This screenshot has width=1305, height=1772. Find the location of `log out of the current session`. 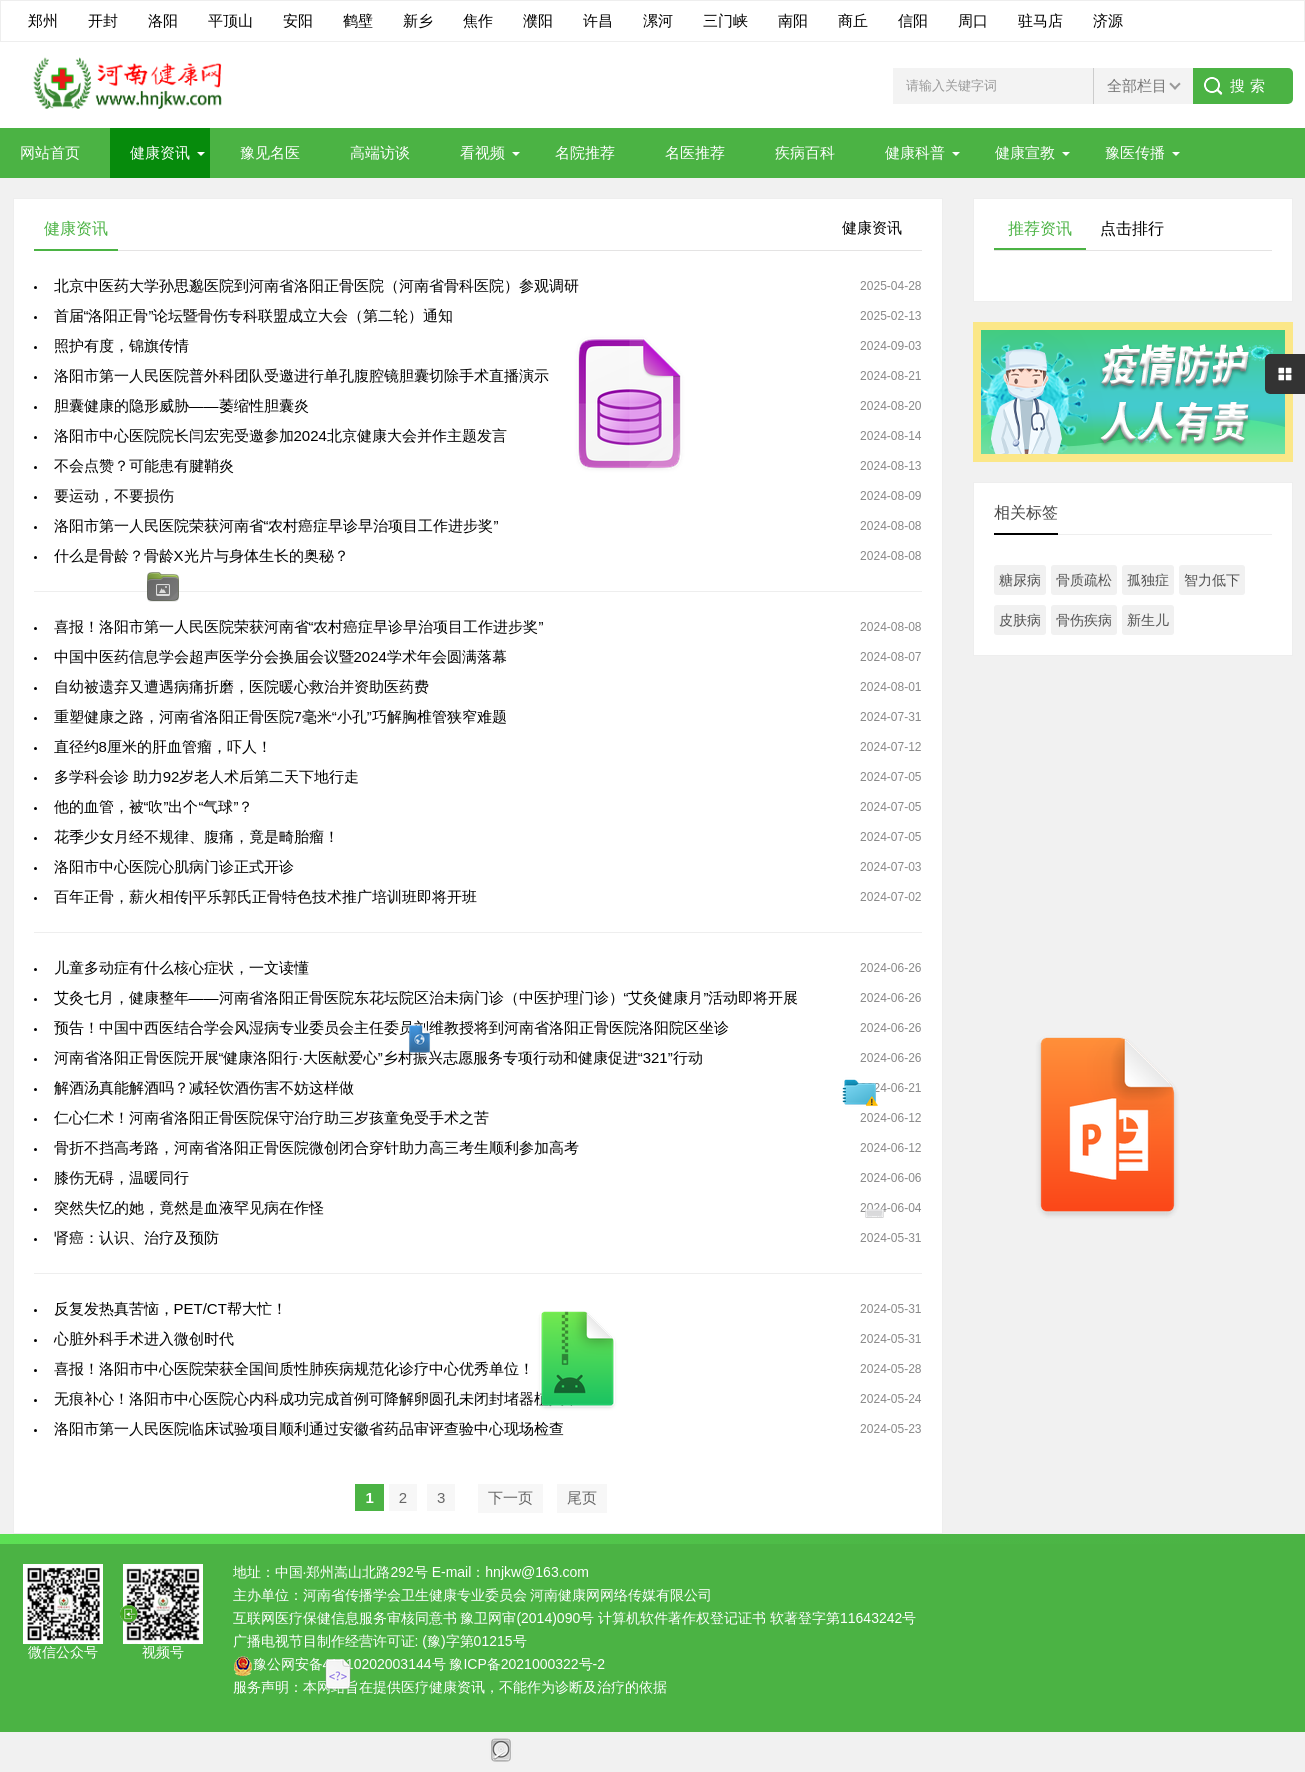

log out of the current session is located at coordinates (129, 1614).